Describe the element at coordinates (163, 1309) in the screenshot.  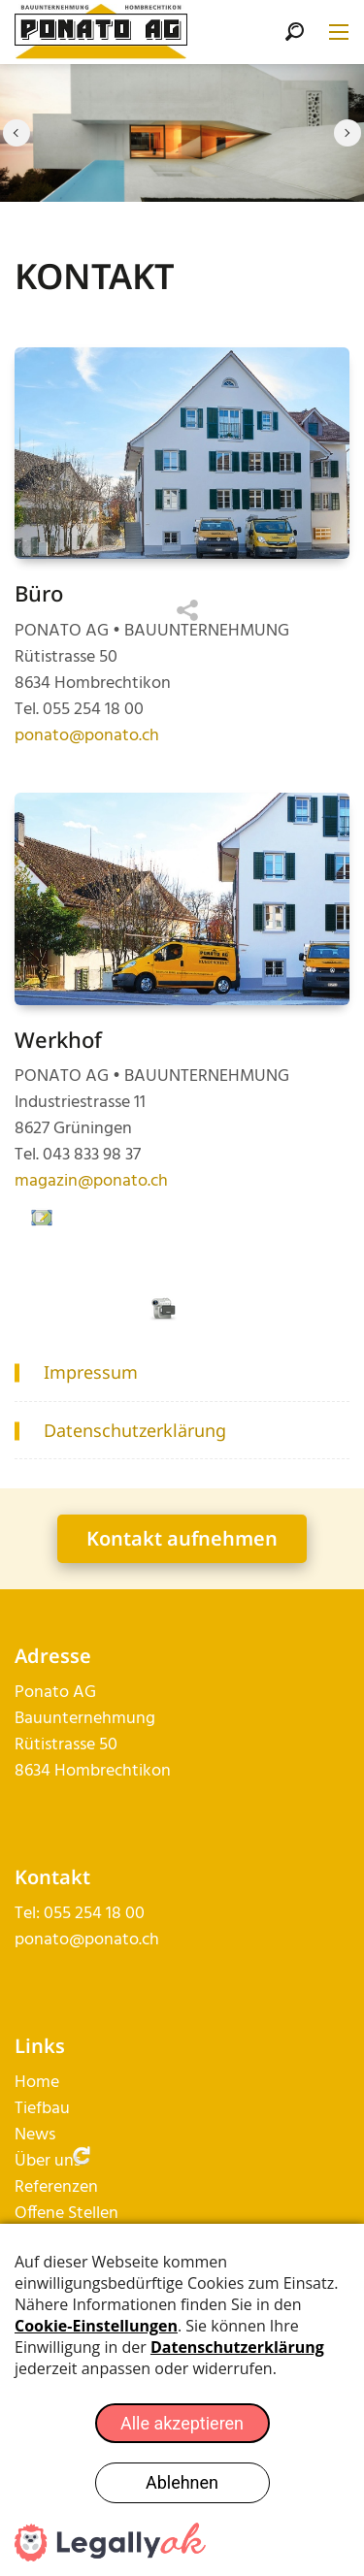
I see `access video camera device settings` at that location.